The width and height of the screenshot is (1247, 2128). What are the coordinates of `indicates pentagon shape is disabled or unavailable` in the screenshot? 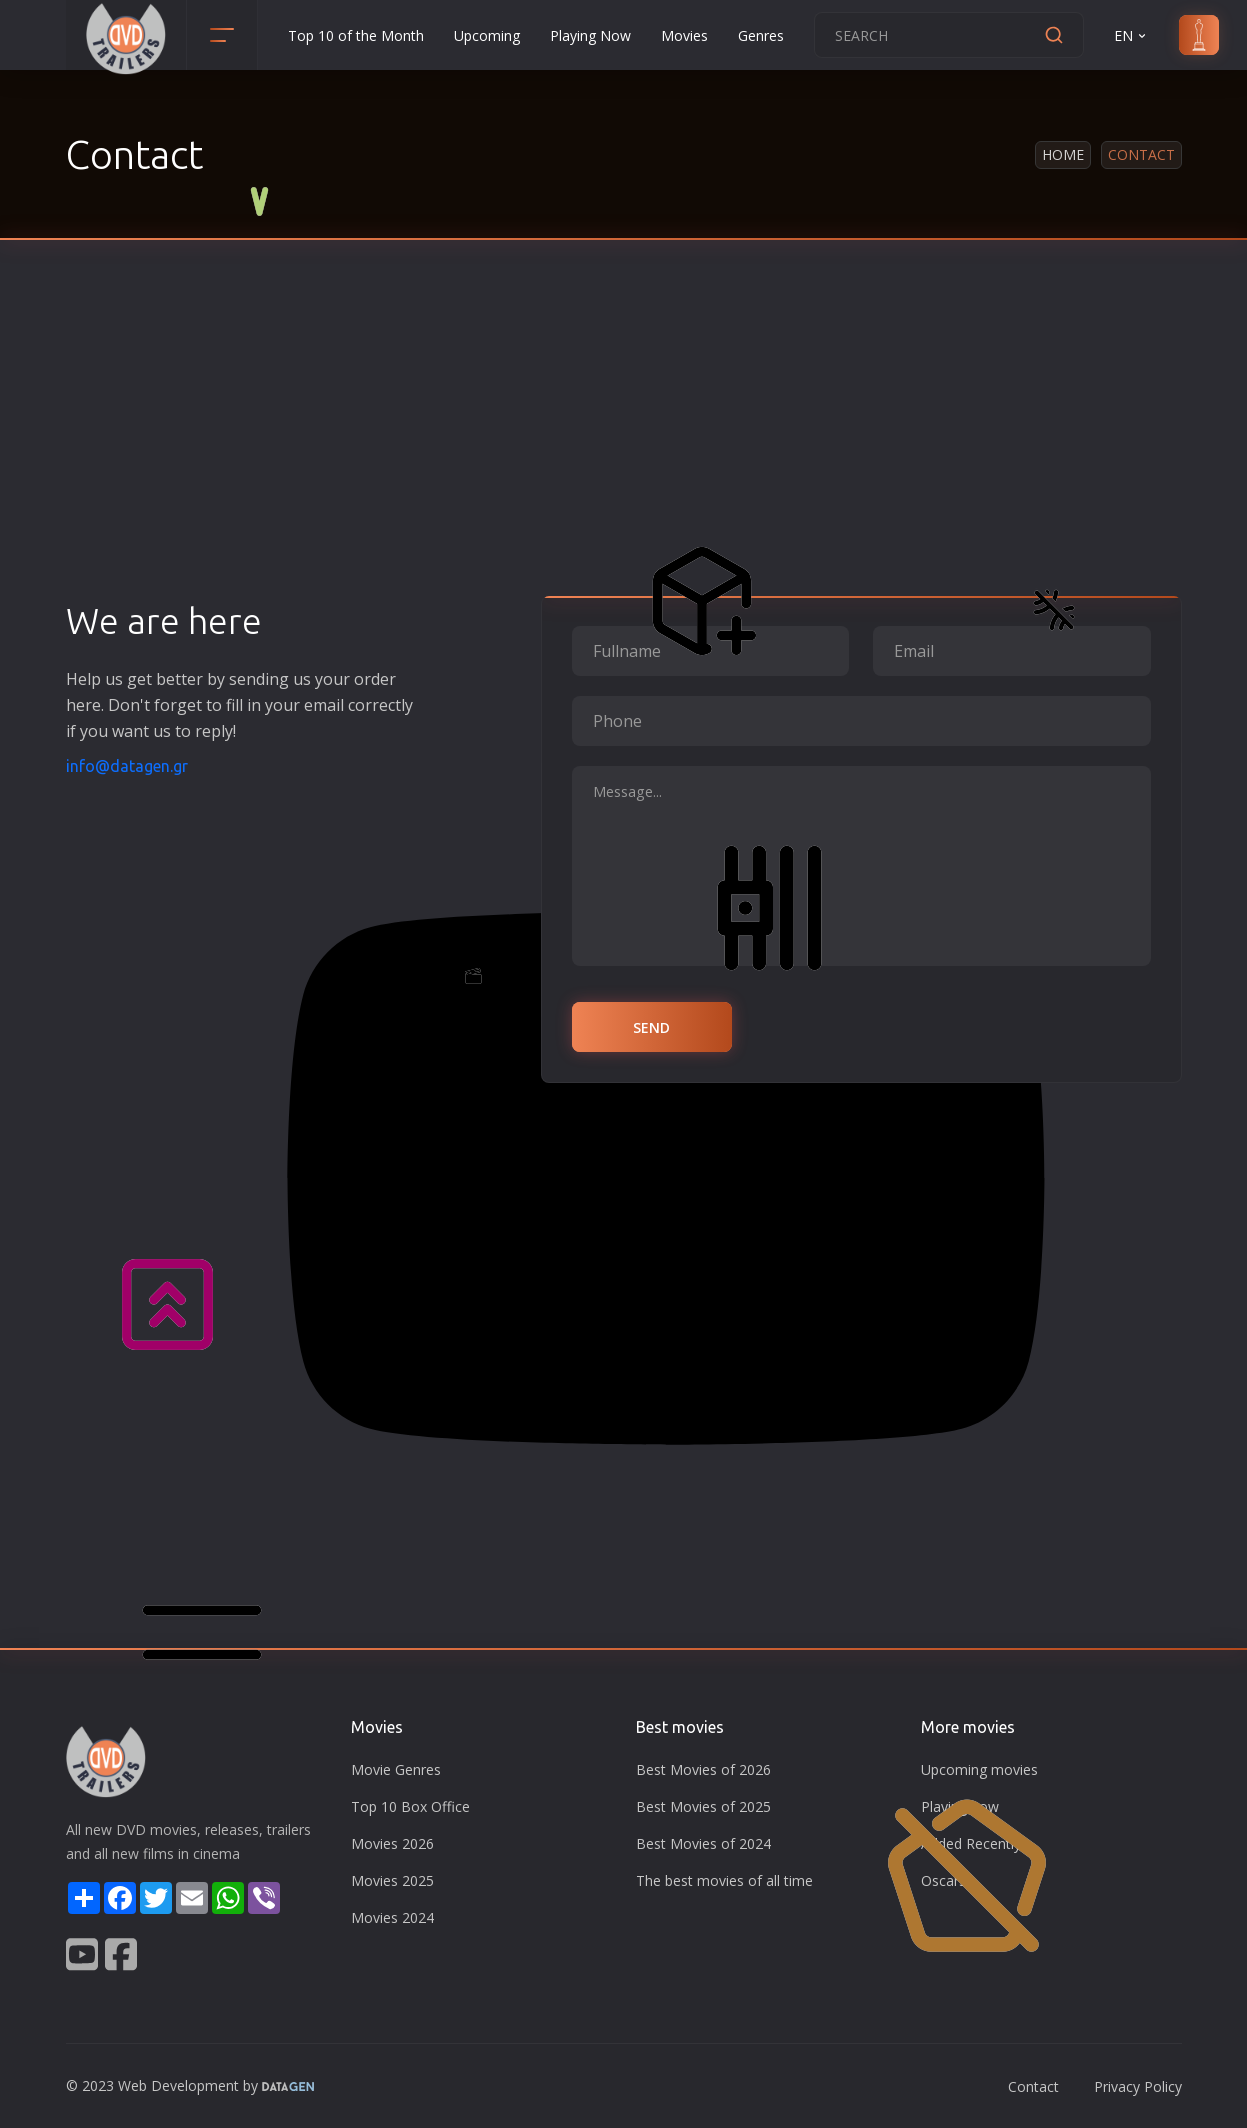 It's located at (967, 1880).